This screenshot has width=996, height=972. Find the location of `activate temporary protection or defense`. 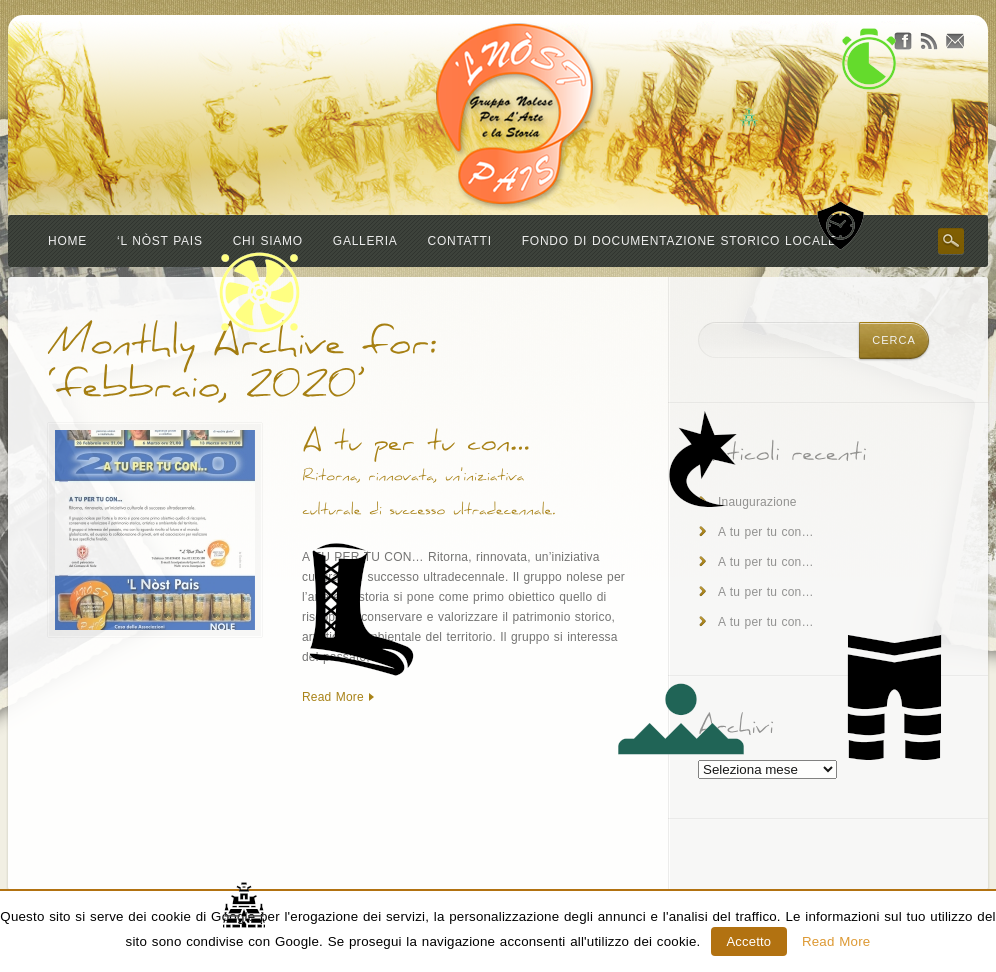

activate temporary protection or defense is located at coordinates (840, 225).